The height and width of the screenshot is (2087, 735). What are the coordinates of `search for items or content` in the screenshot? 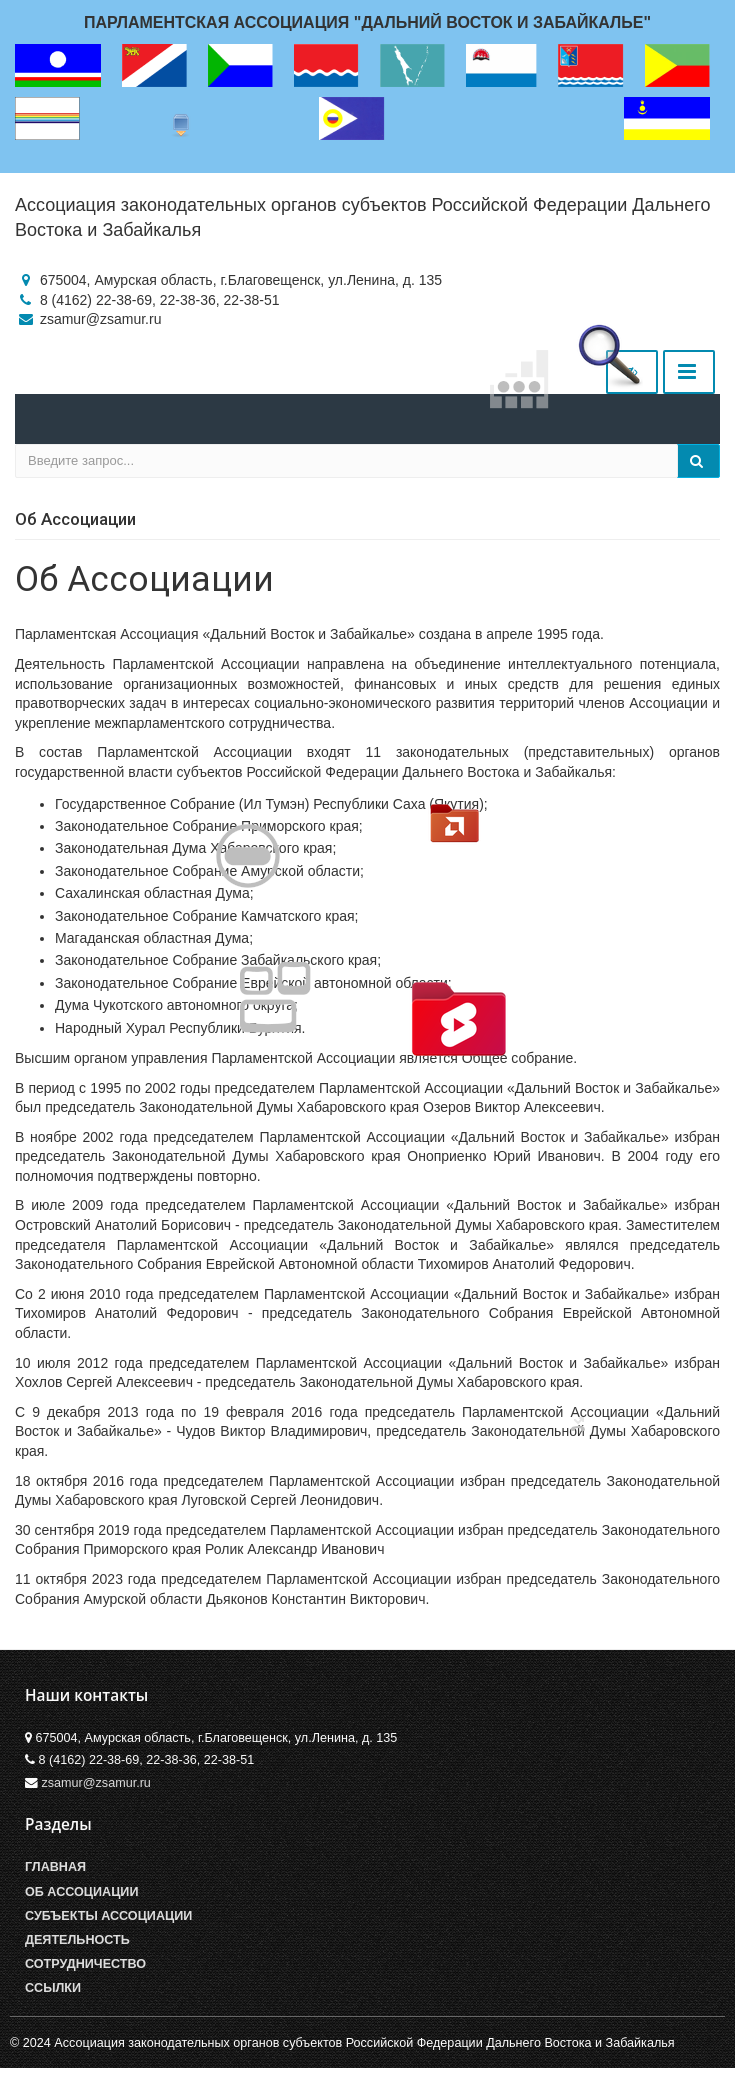 It's located at (609, 355).